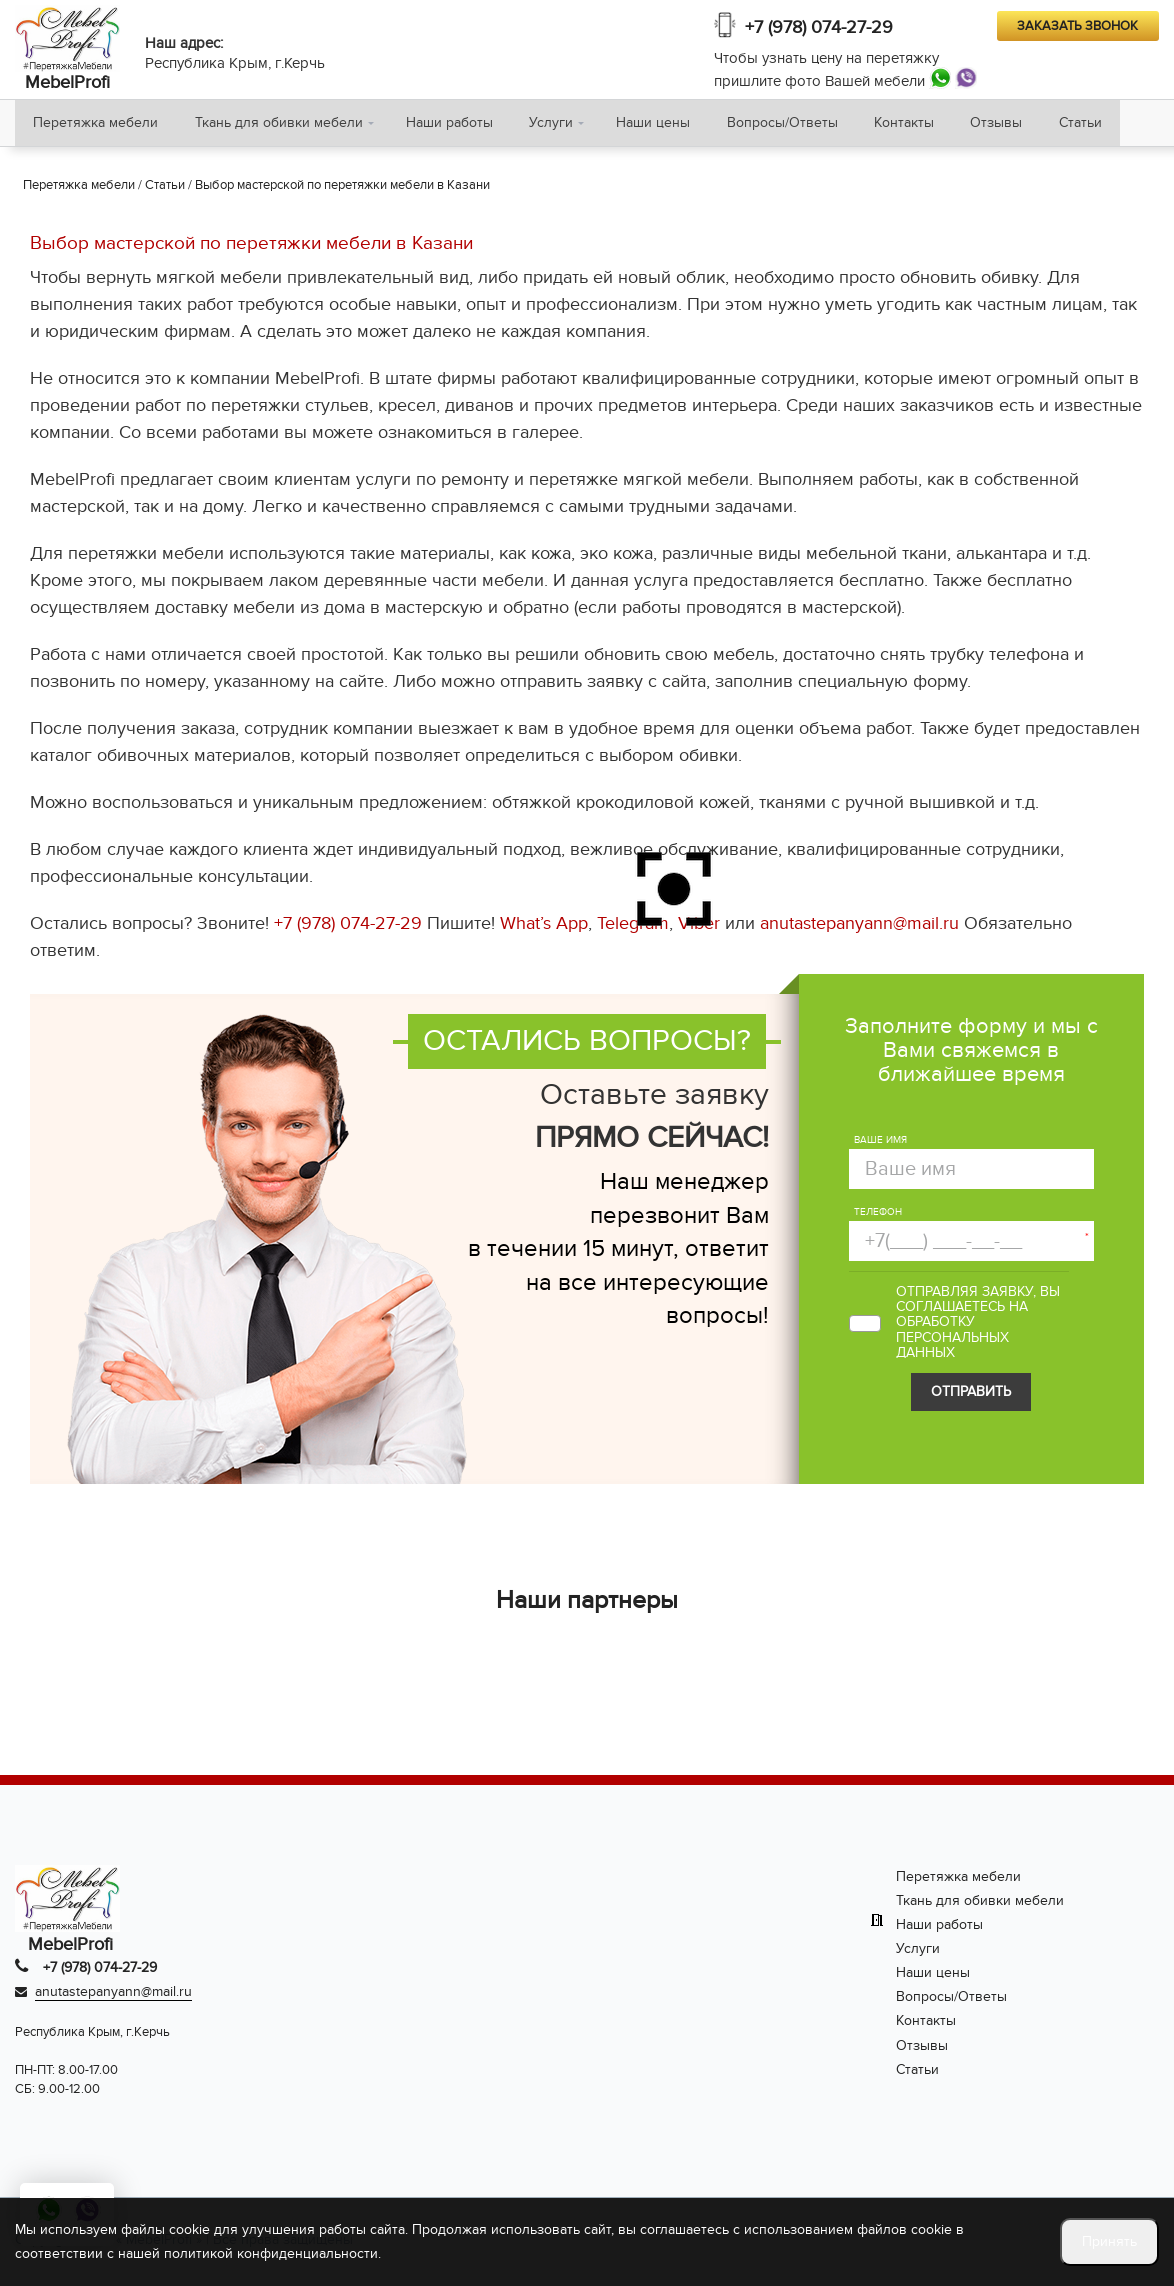  I want to click on access meeting room booking, so click(877, 1920).